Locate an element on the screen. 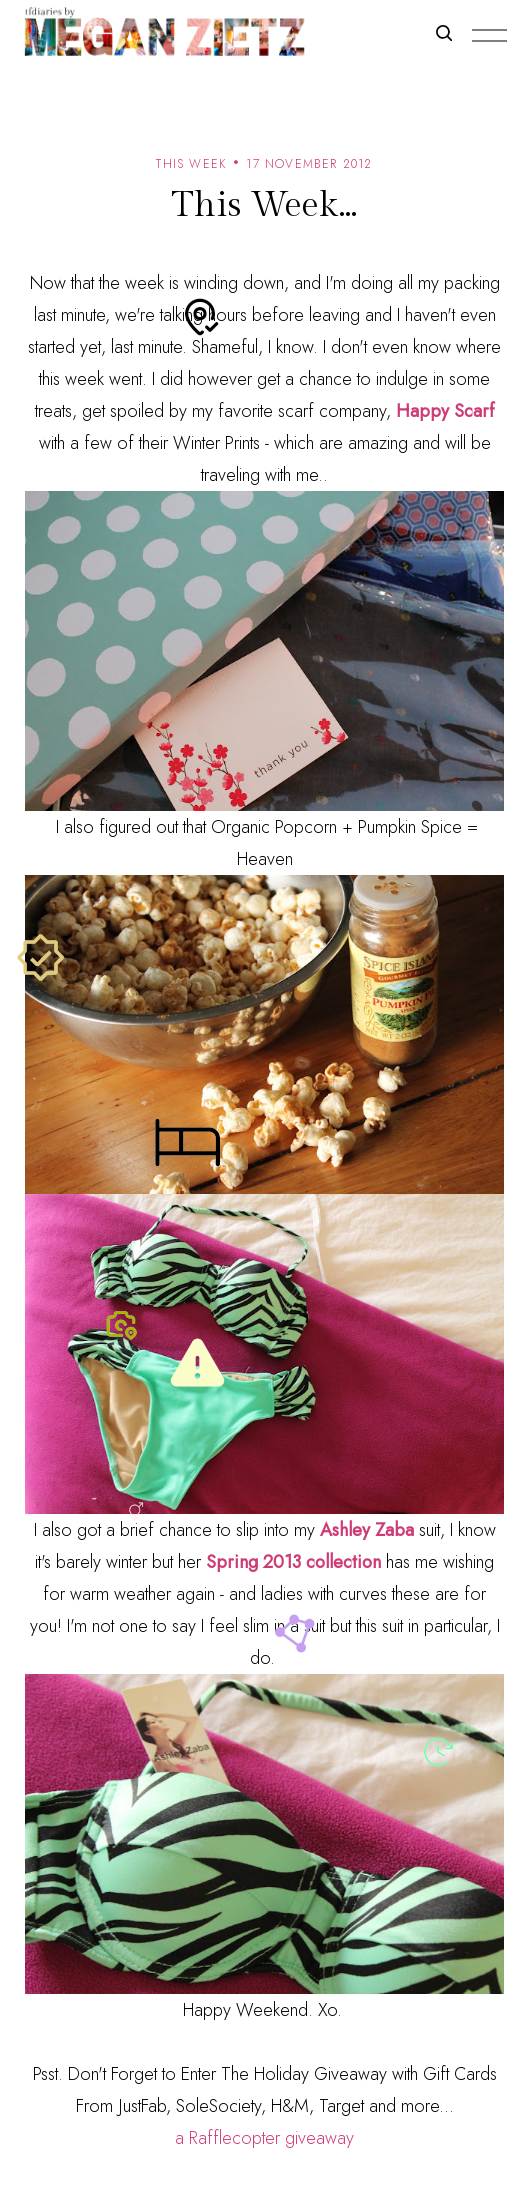 This screenshot has width=529, height=2204. restore to a previous version is located at coordinates (438, 1752).